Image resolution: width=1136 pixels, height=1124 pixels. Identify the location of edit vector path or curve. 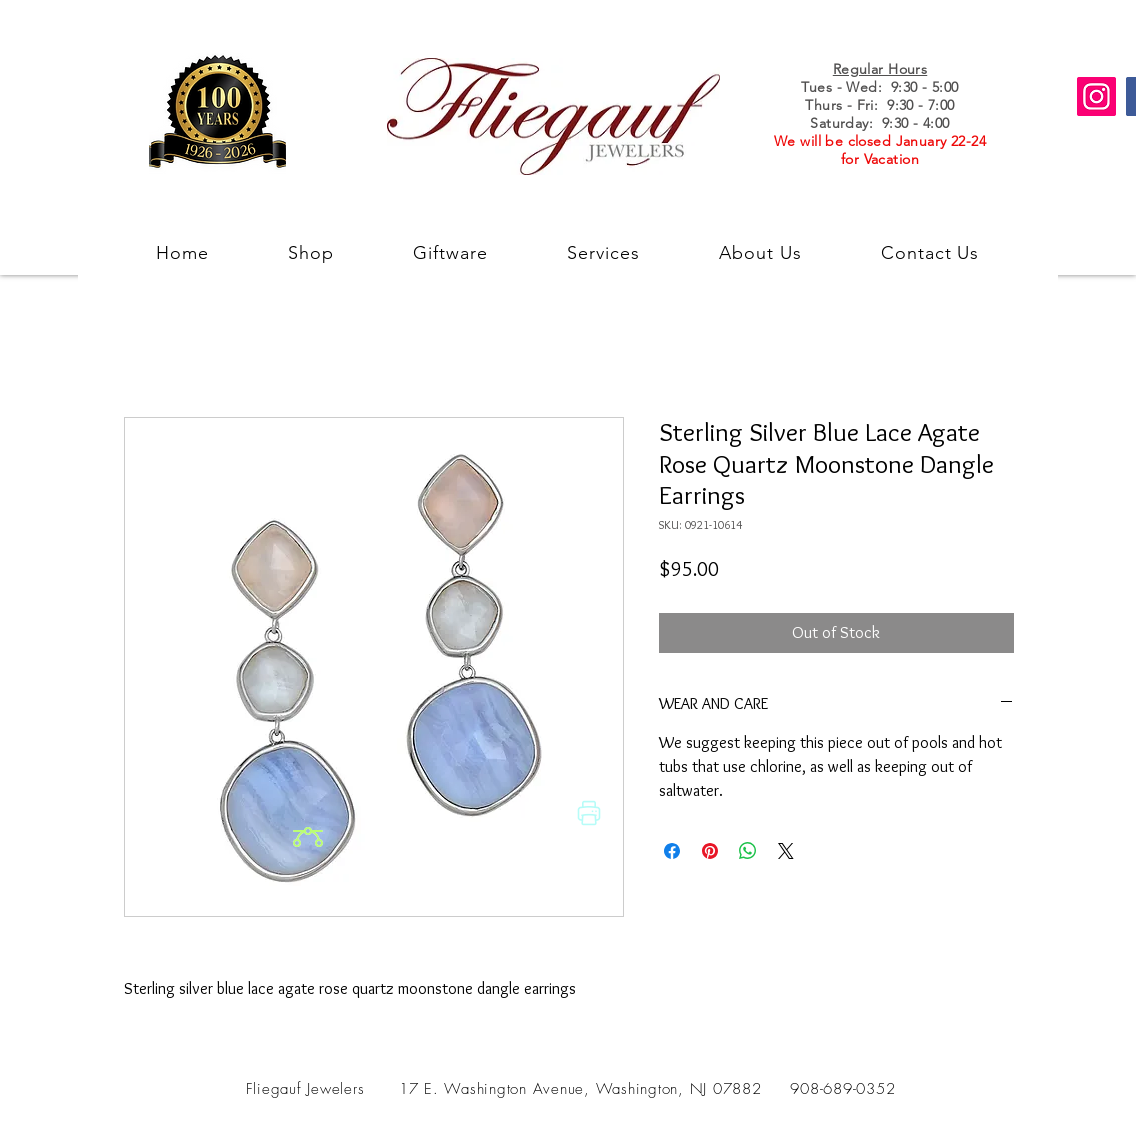
(308, 837).